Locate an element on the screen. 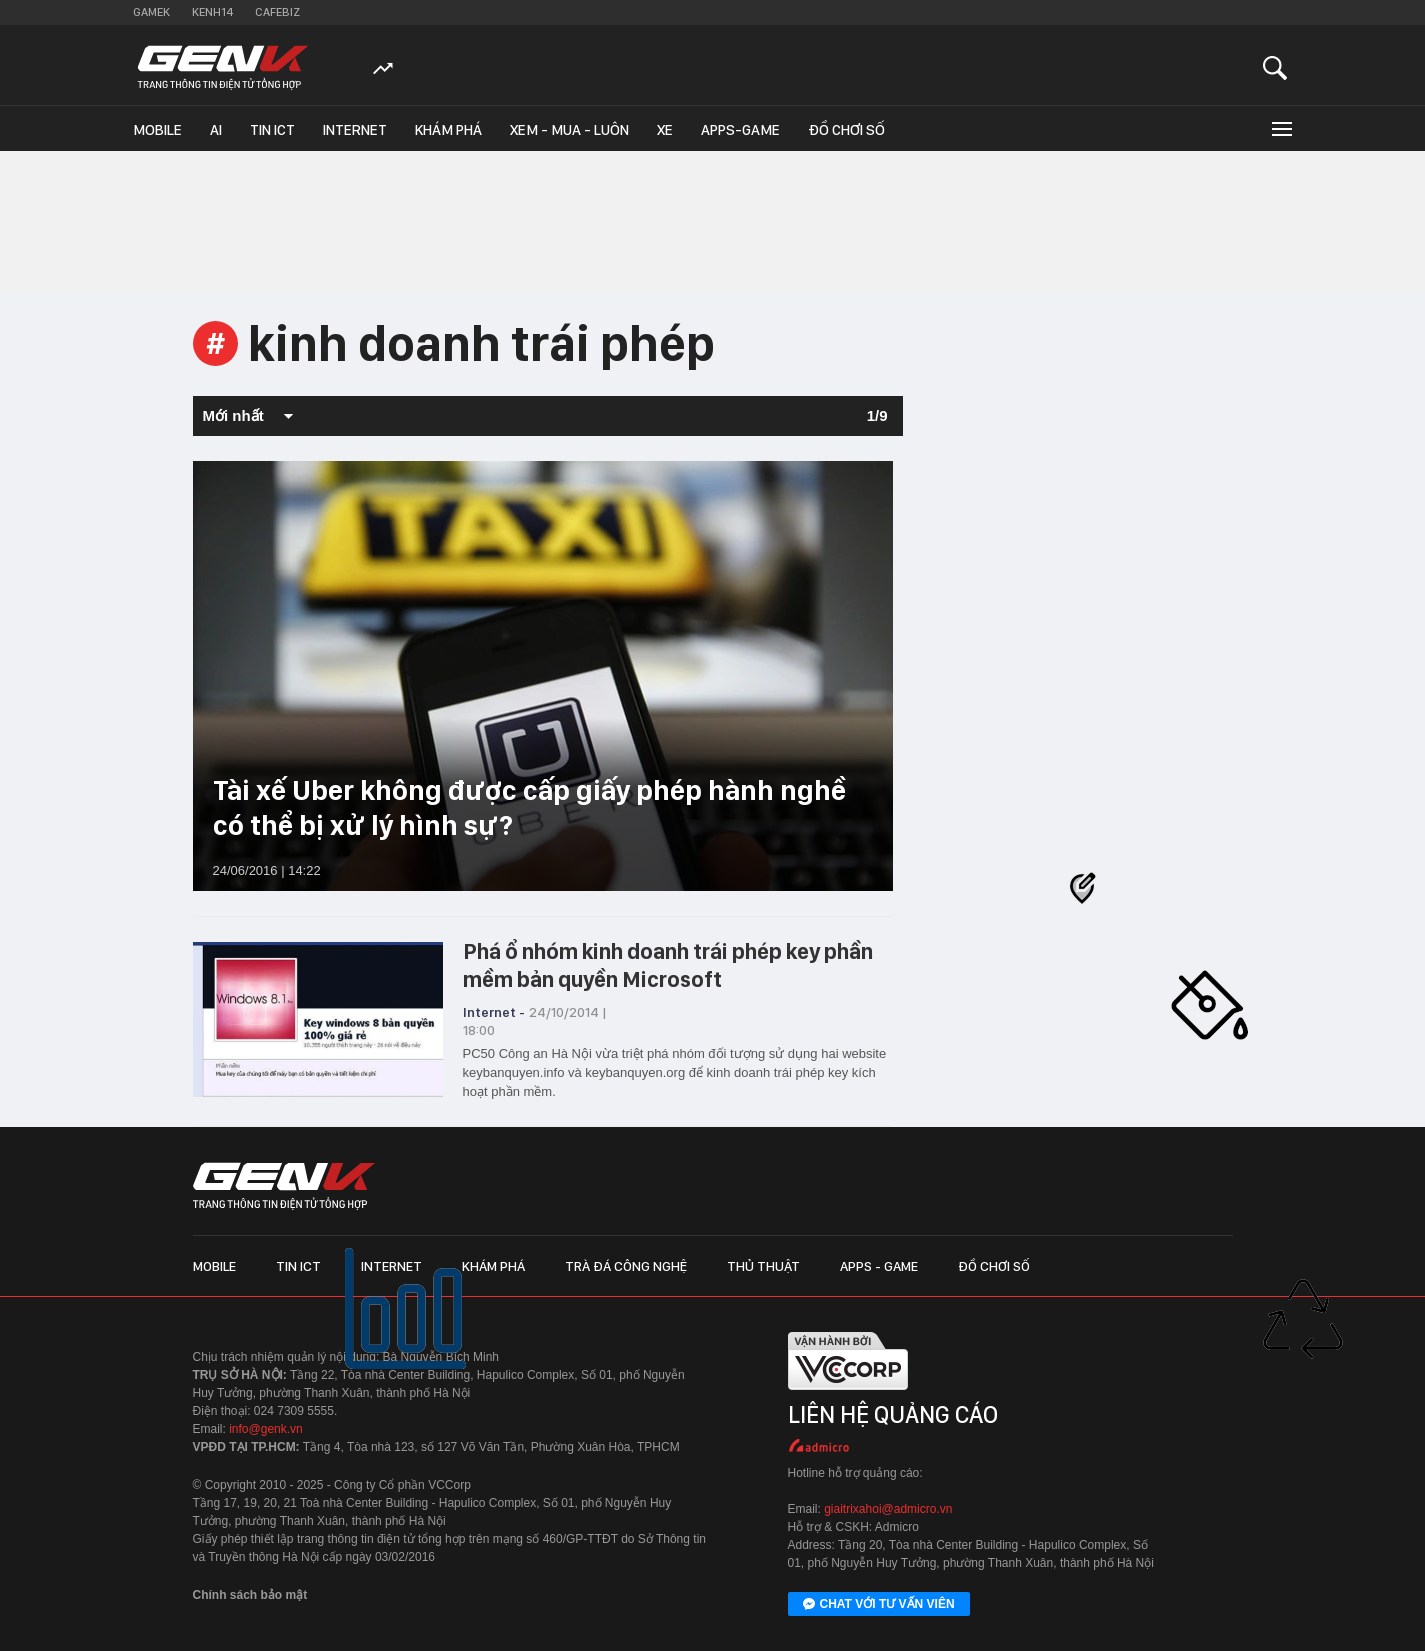 This screenshot has height=1651, width=1425. fill an area with color is located at coordinates (1208, 1007).